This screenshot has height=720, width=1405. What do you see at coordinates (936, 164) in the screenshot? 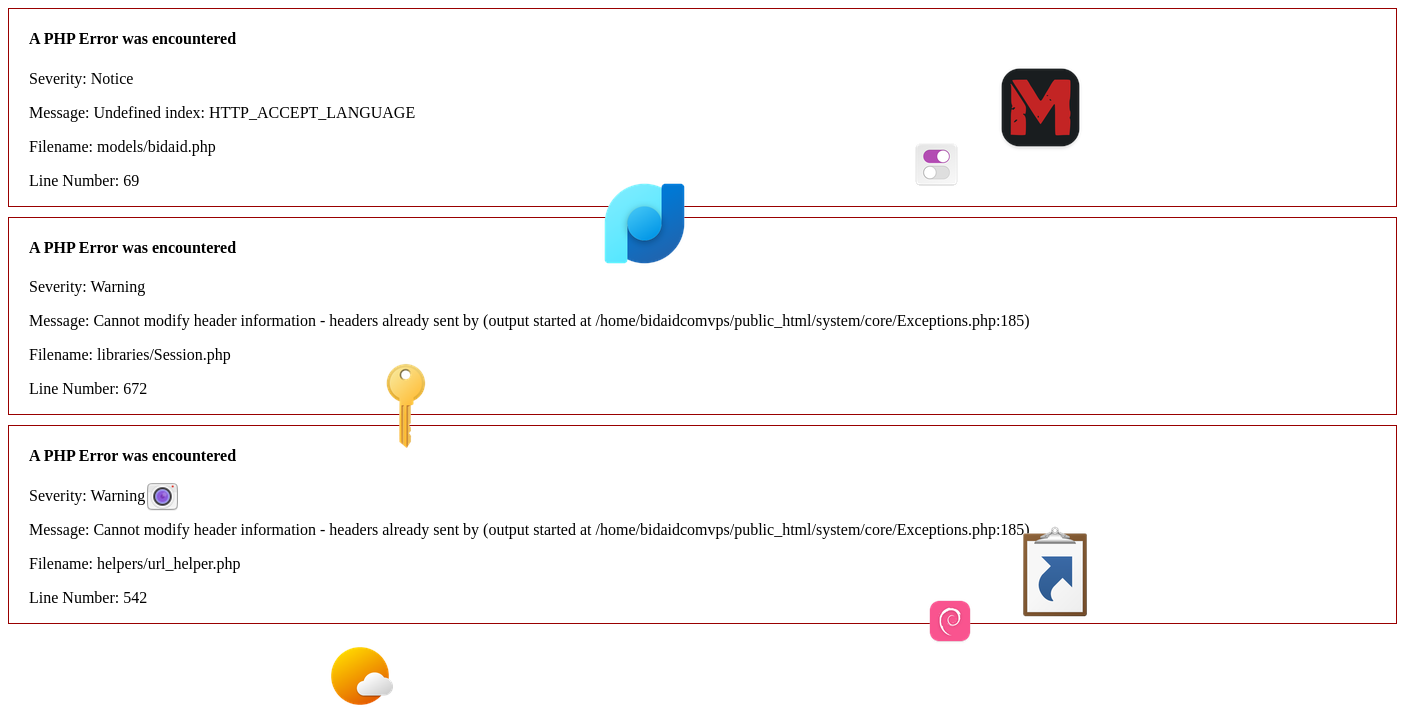
I see `open system settings or preferences` at bounding box center [936, 164].